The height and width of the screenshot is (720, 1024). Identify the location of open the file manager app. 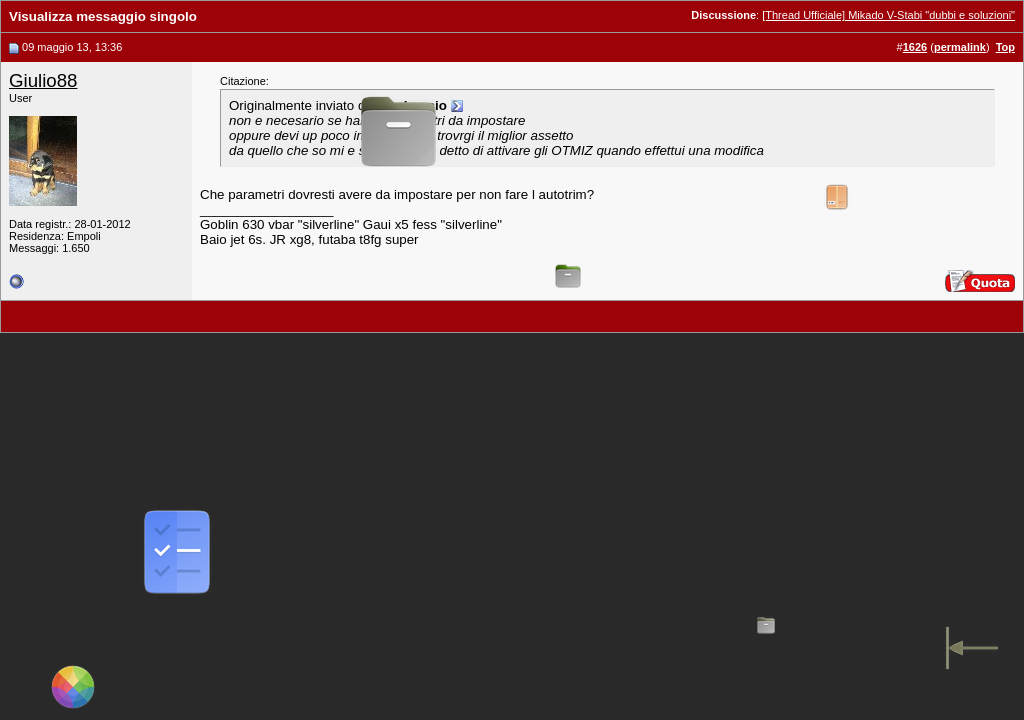
(766, 625).